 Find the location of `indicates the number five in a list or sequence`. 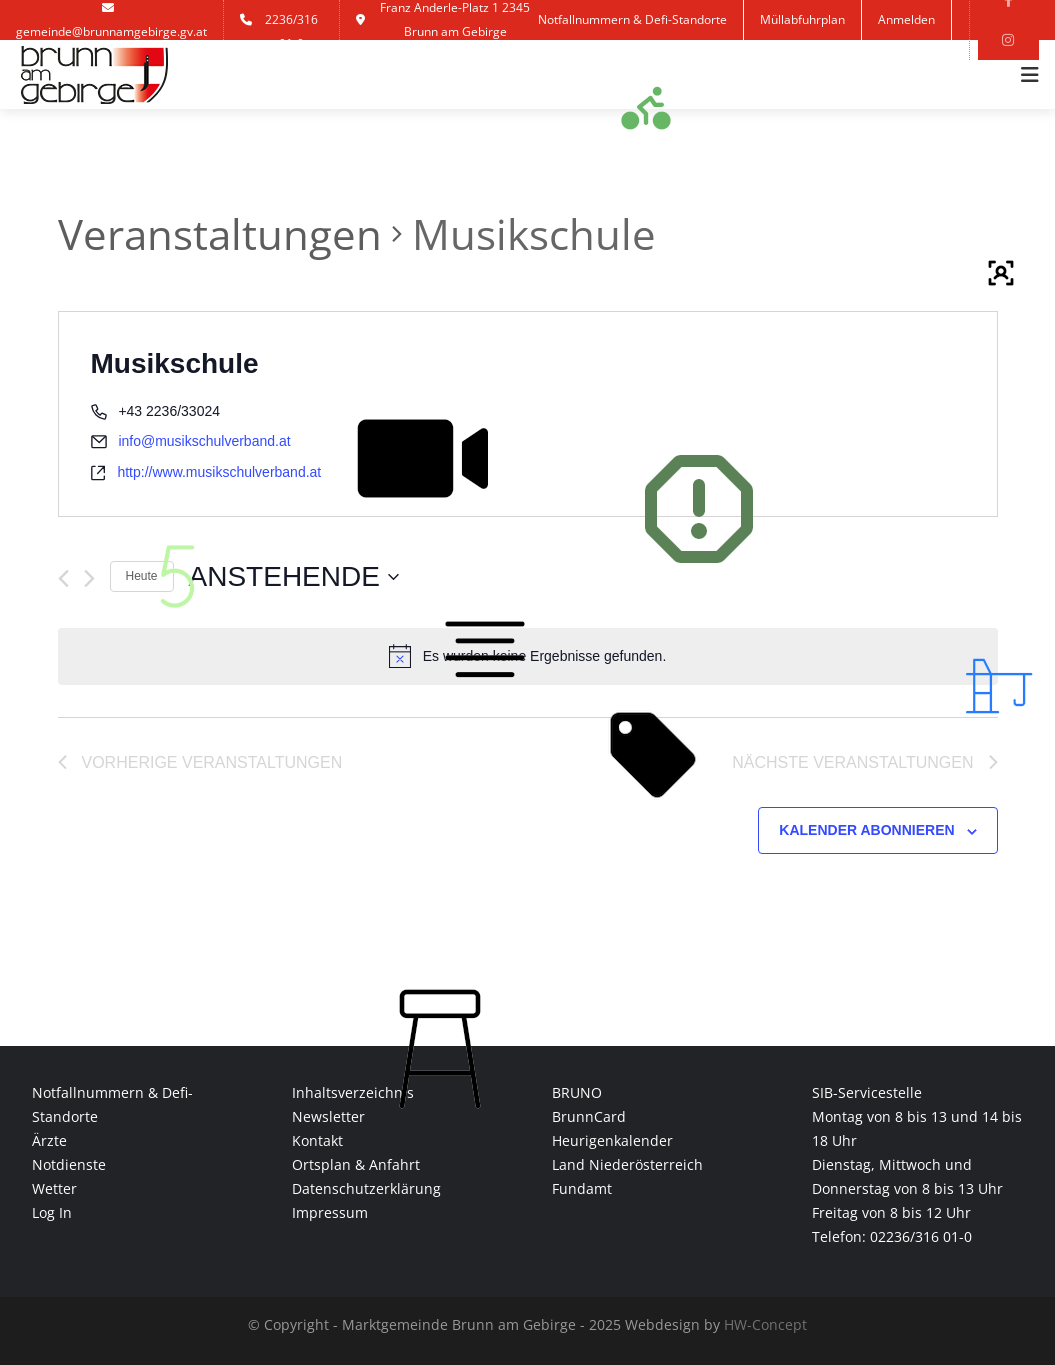

indicates the number five in a list or sequence is located at coordinates (177, 576).